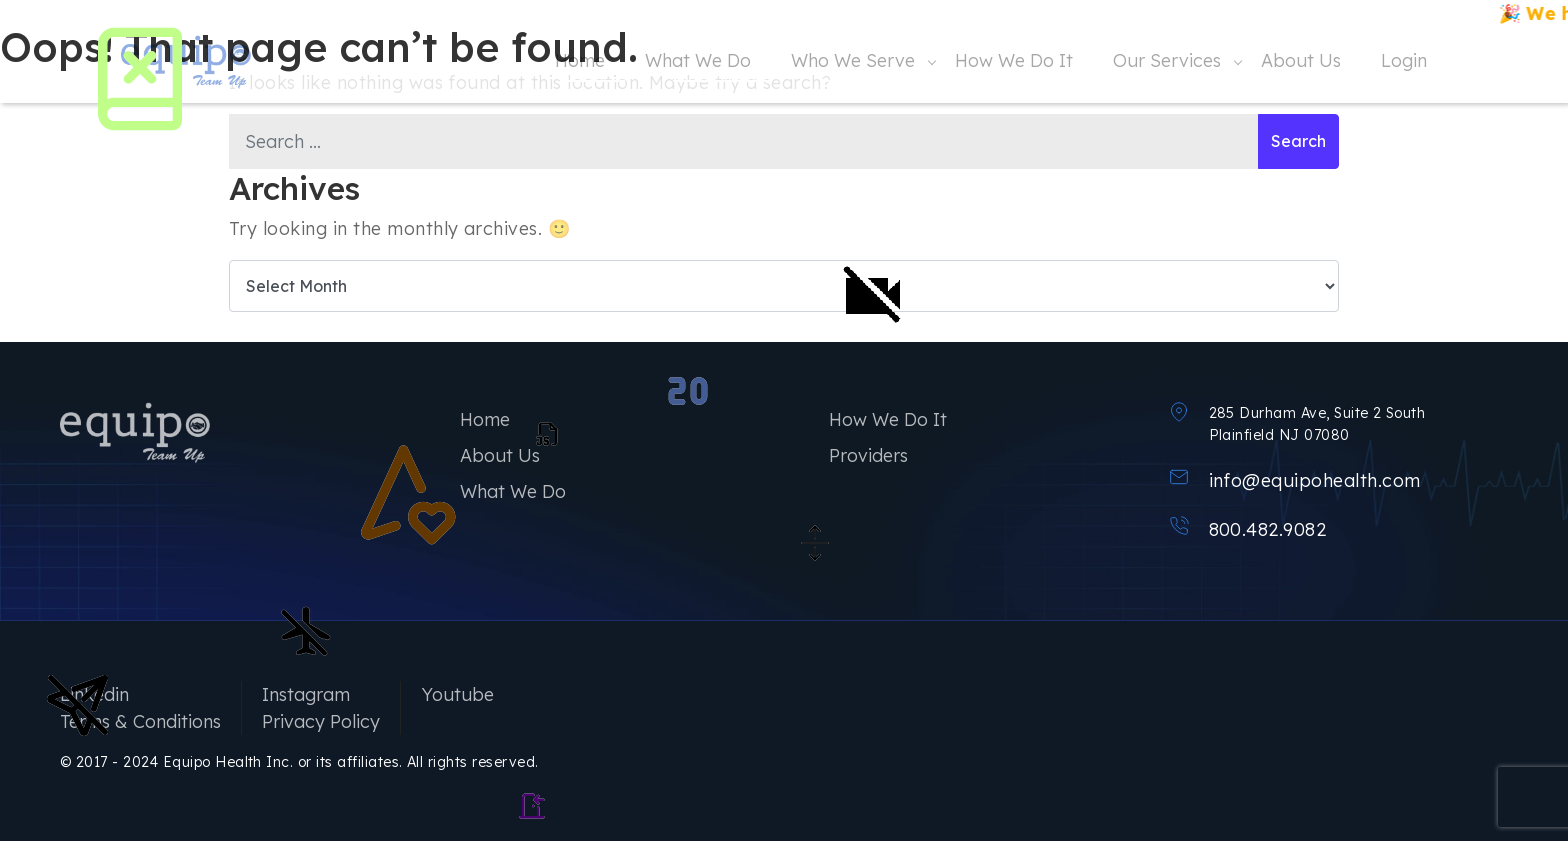  What do you see at coordinates (873, 296) in the screenshot?
I see `turn off camera or disable video` at bounding box center [873, 296].